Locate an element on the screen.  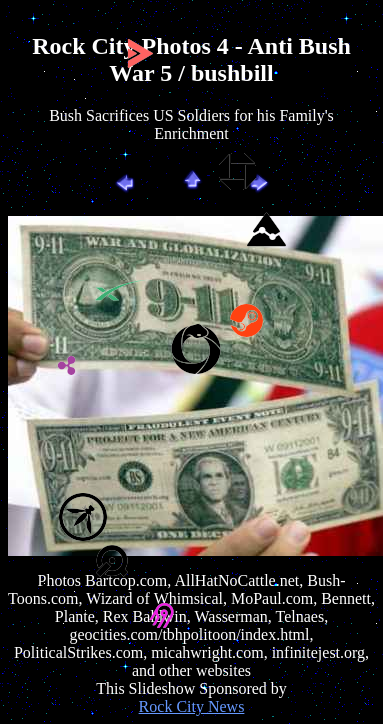
OWASP (Open Web Application Security Project) logo is located at coordinates (83, 517).